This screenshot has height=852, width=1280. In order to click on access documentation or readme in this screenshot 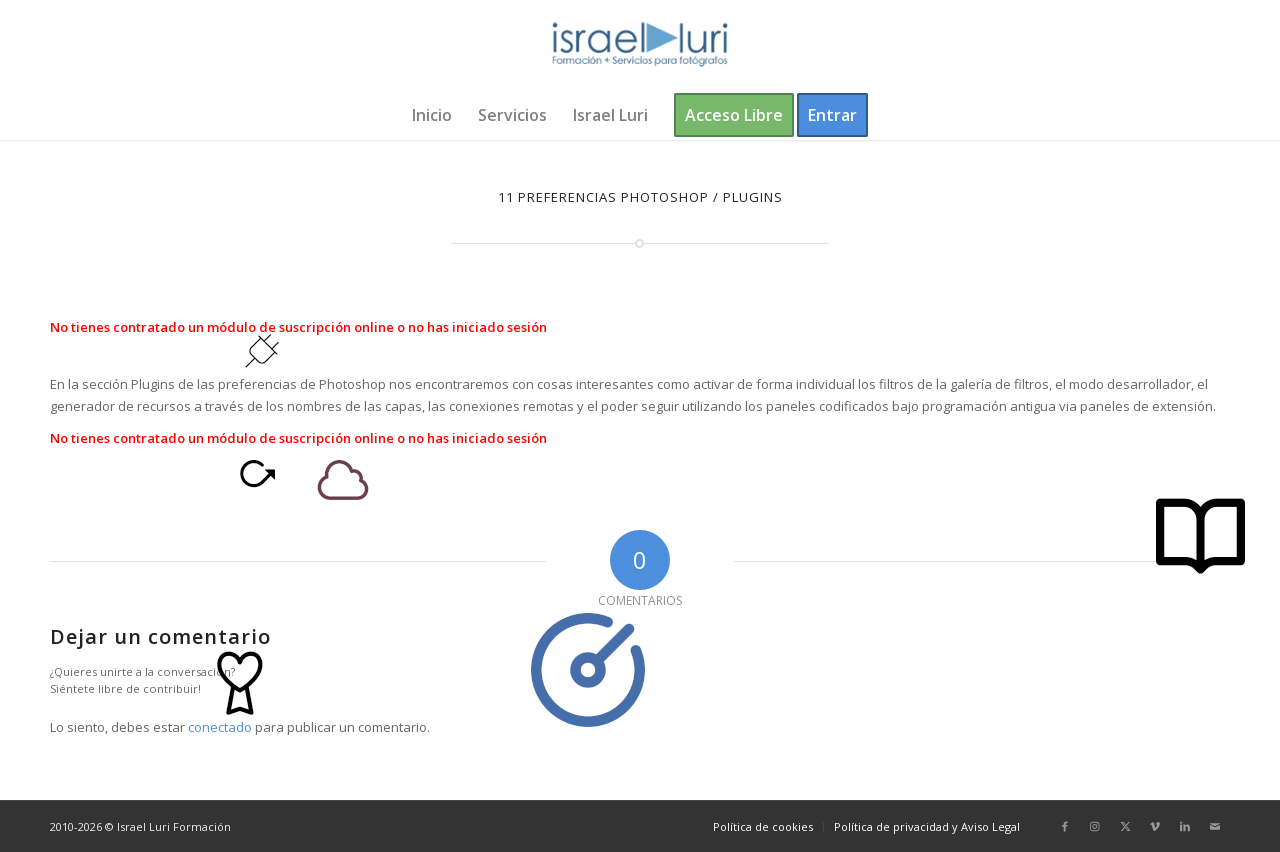, I will do `click(1200, 537)`.